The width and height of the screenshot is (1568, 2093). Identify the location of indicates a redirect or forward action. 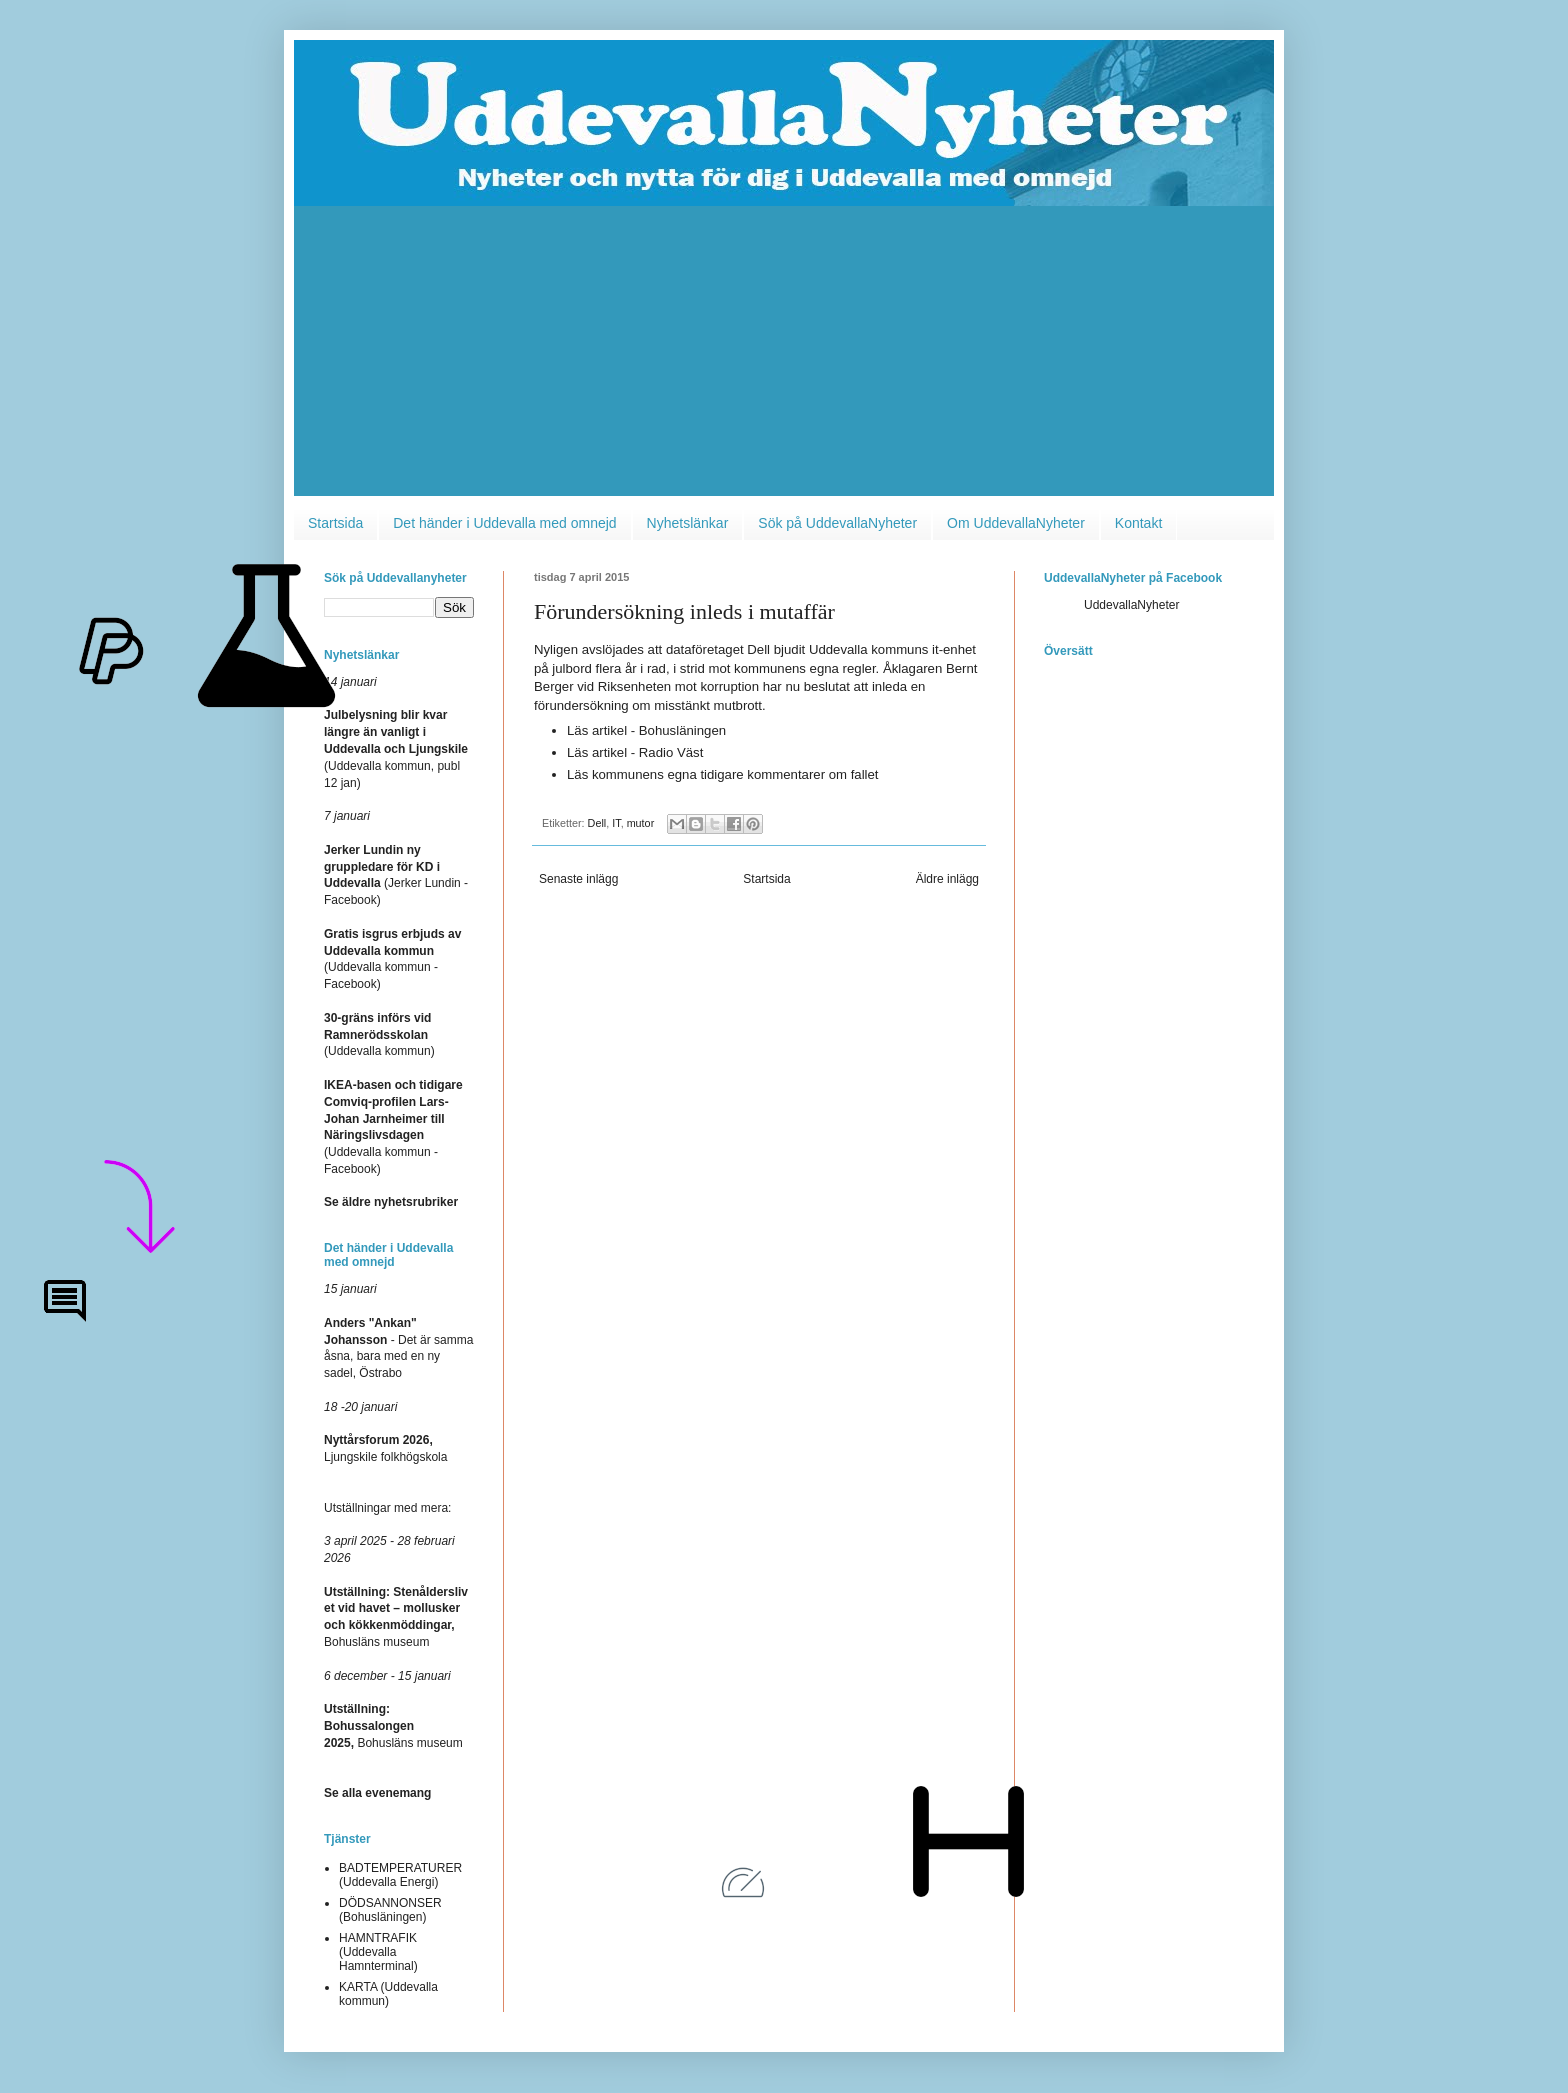
(139, 1206).